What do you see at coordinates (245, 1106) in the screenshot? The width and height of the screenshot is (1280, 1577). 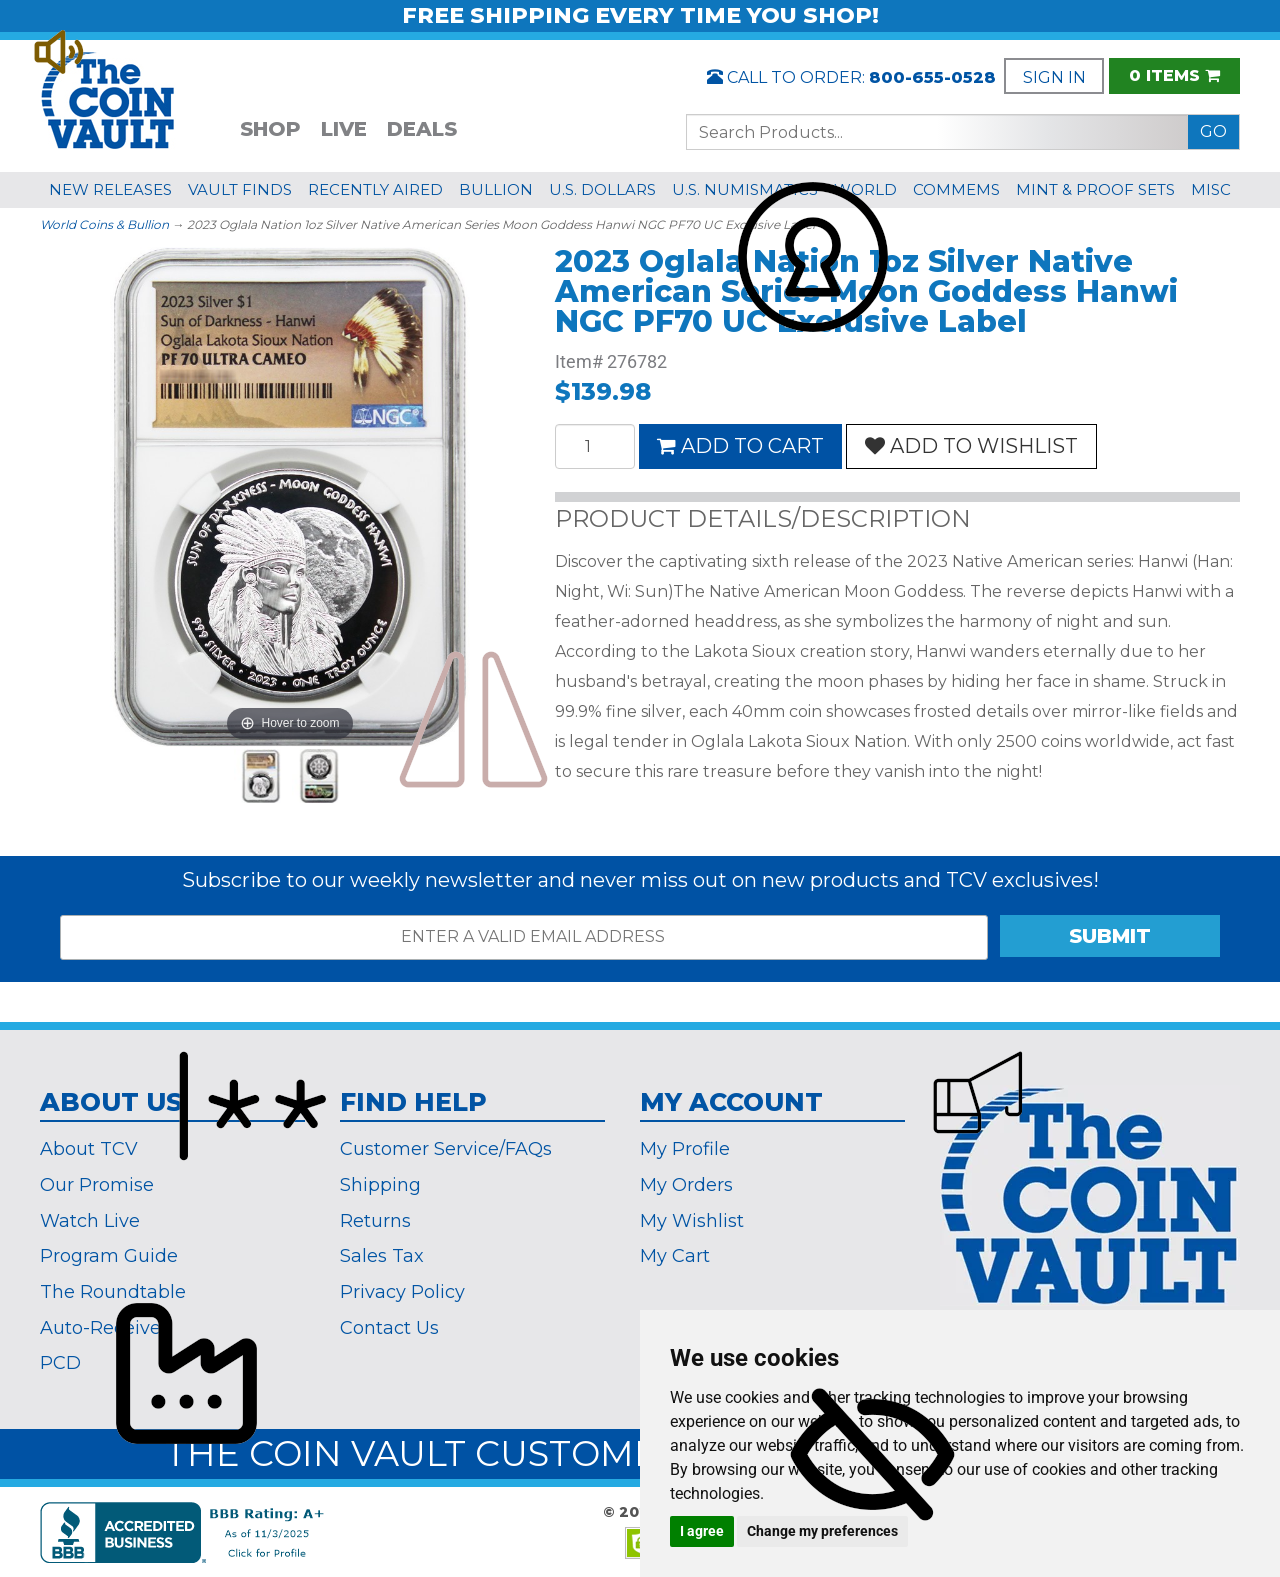 I see `enter or view password field` at bounding box center [245, 1106].